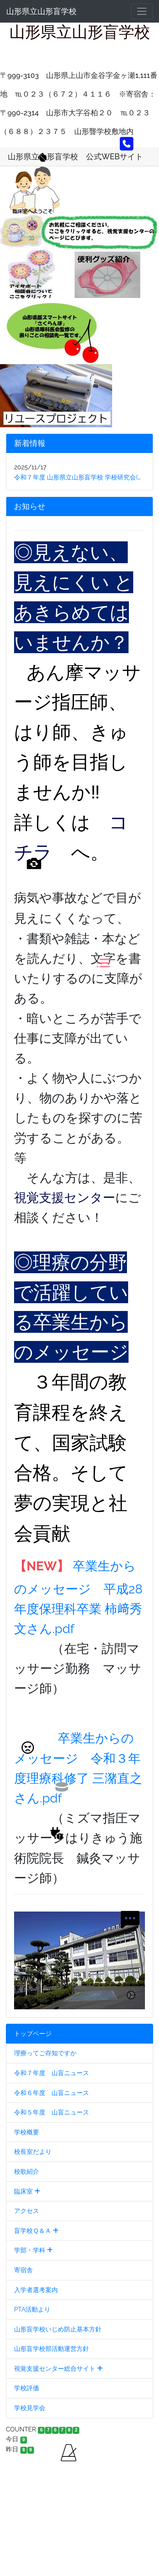  What do you see at coordinates (131, 1995) in the screenshot?
I see `access settings or preferences` at bounding box center [131, 1995].